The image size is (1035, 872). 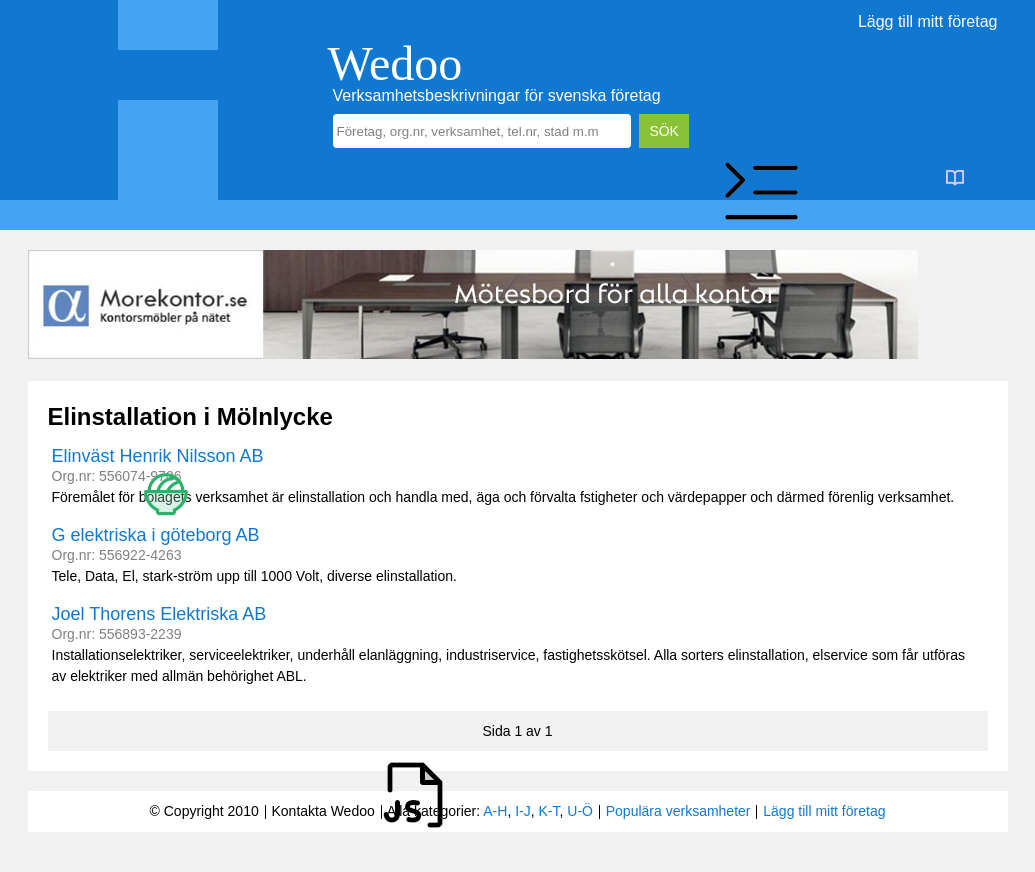 What do you see at coordinates (166, 495) in the screenshot?
I see `view food or meal options` at bounding box center [166, 495].